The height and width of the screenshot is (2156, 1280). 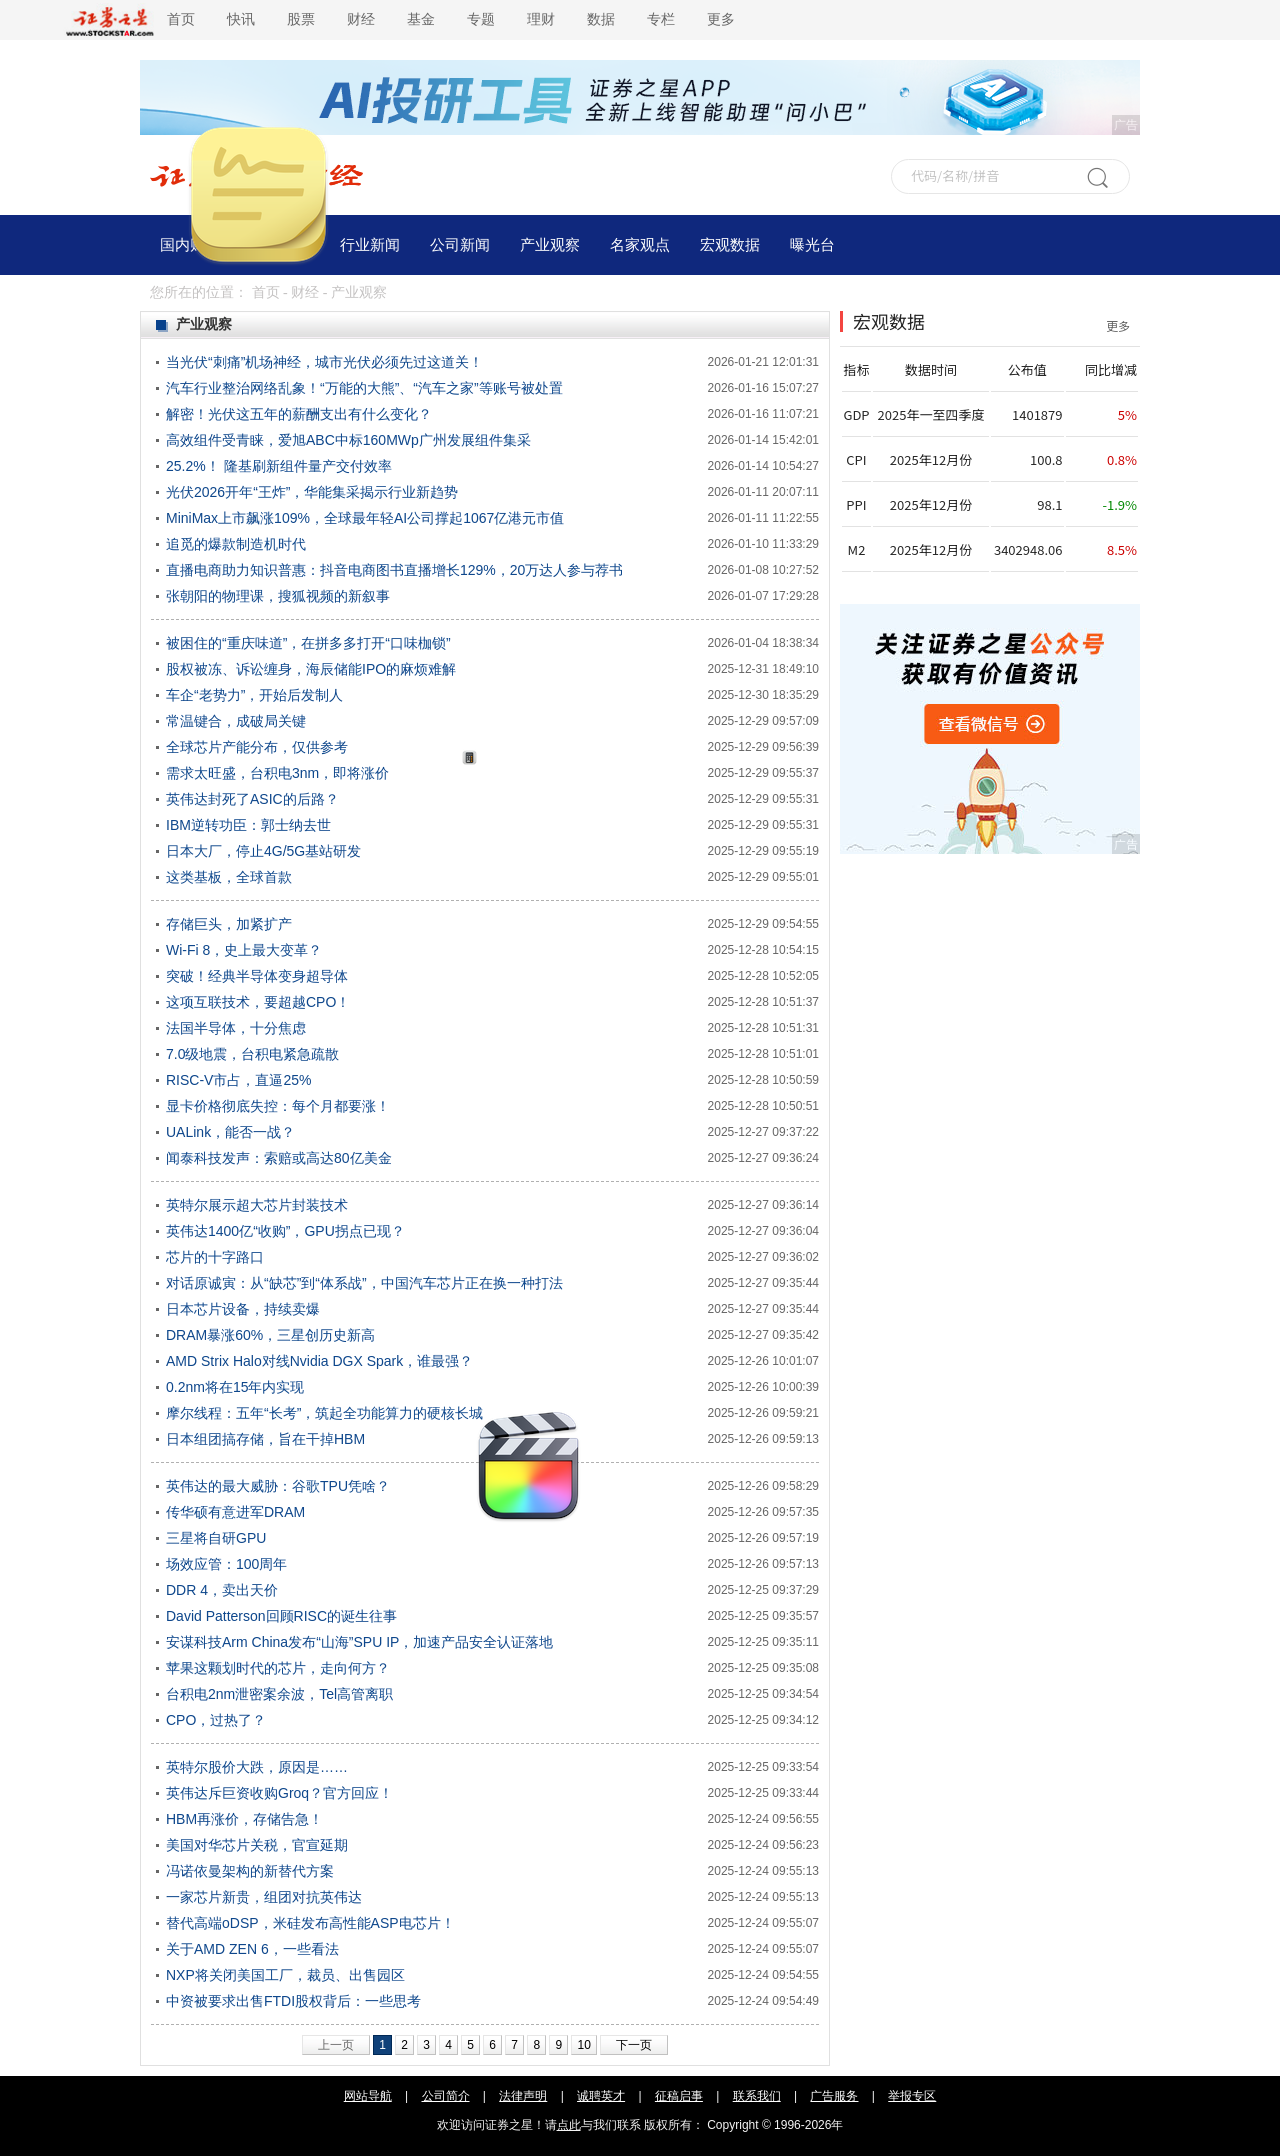 I want to click on open the calculator app, so click(x=469, y=757).